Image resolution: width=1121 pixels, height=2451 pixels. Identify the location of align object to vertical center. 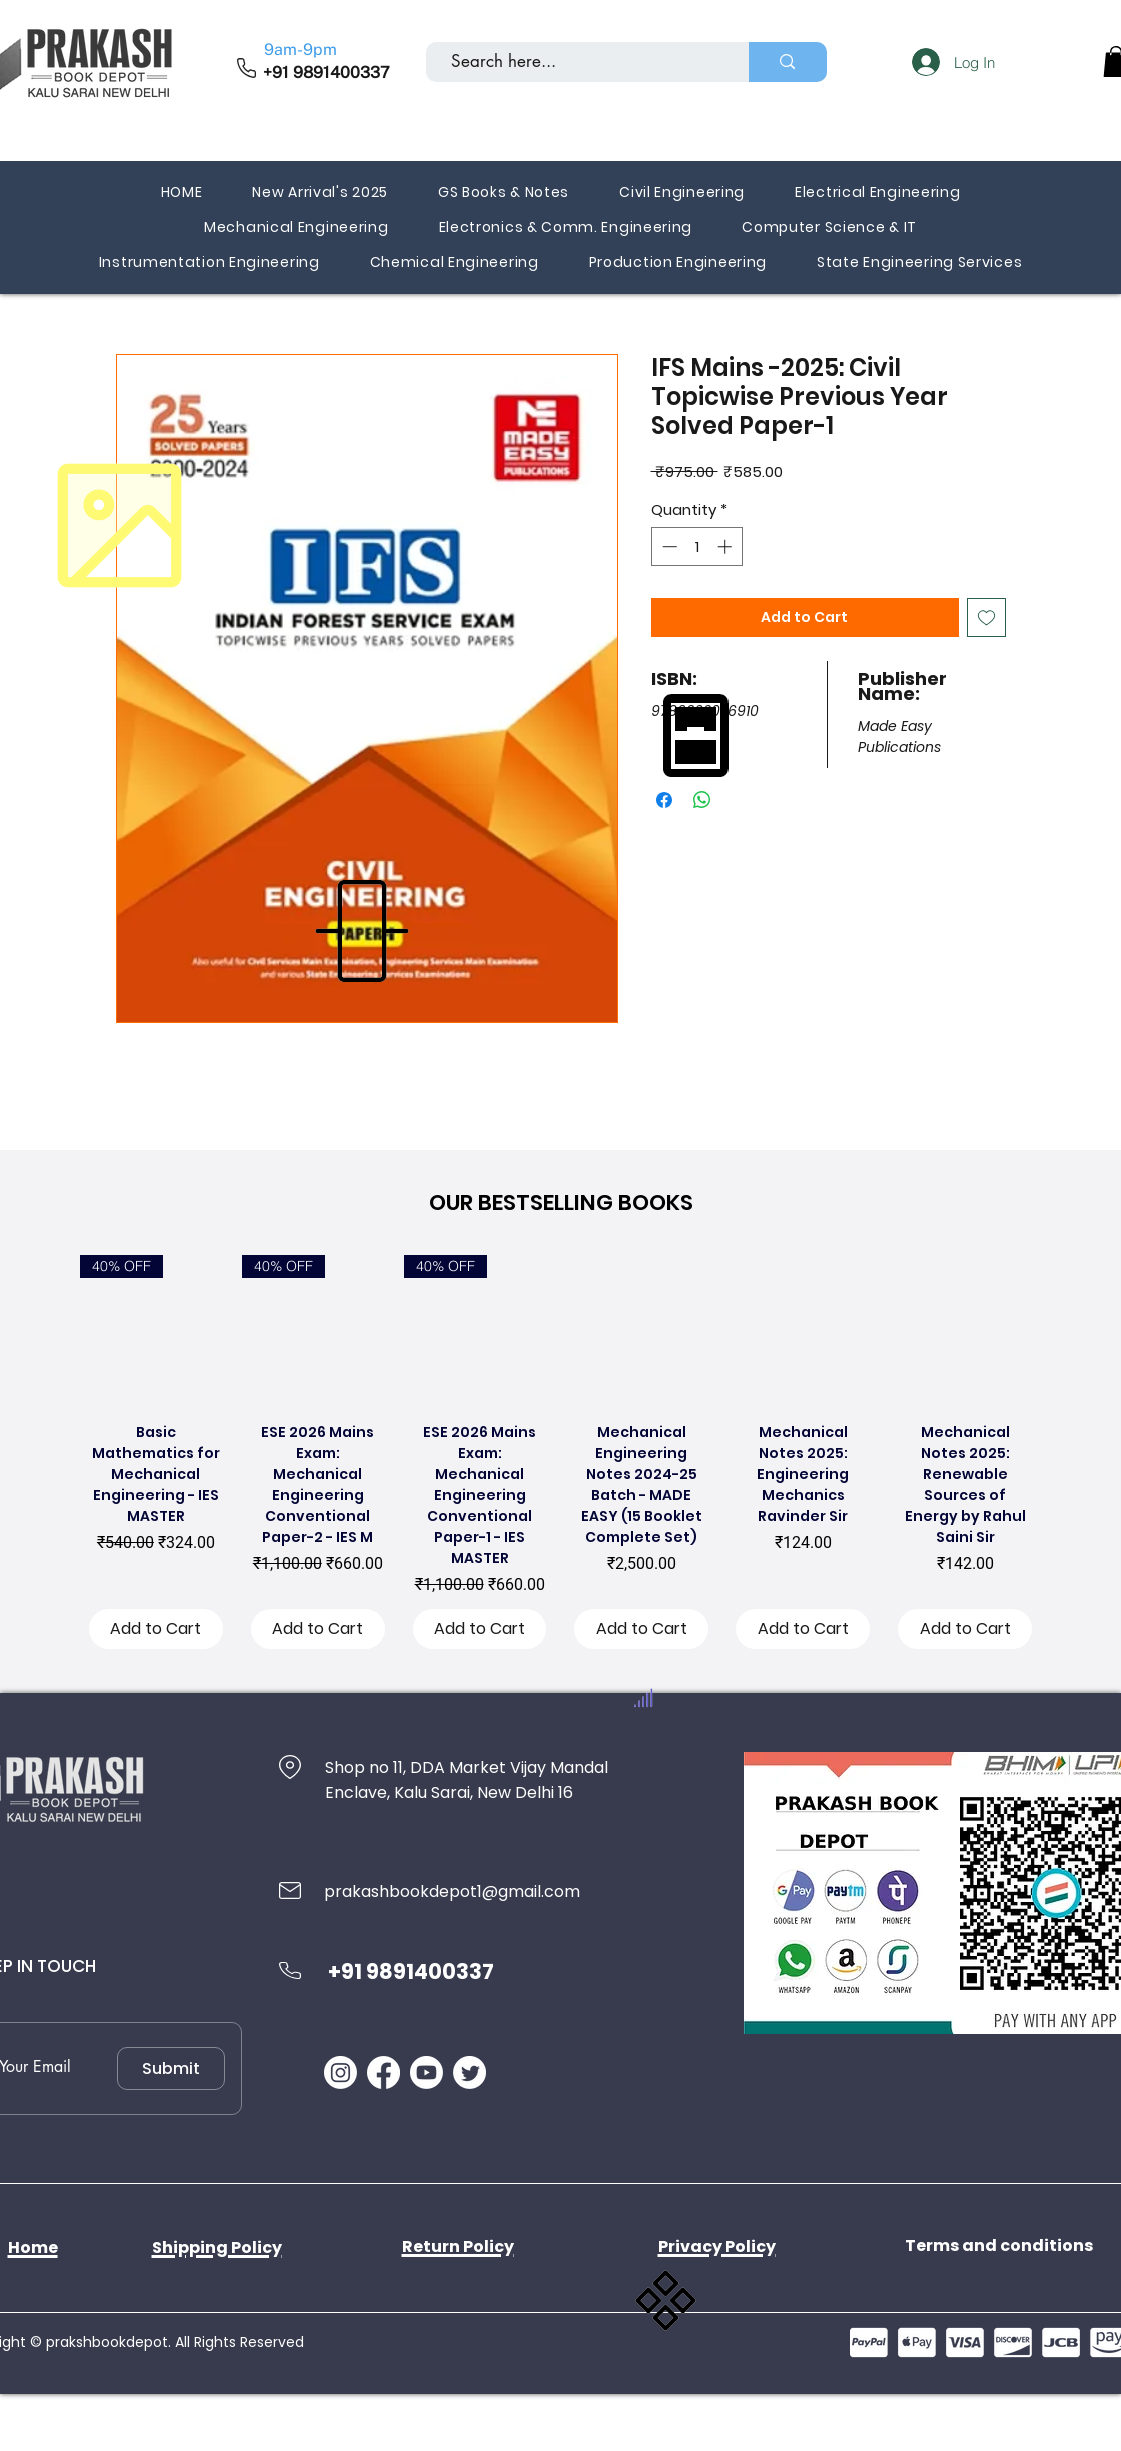
(362, 931).